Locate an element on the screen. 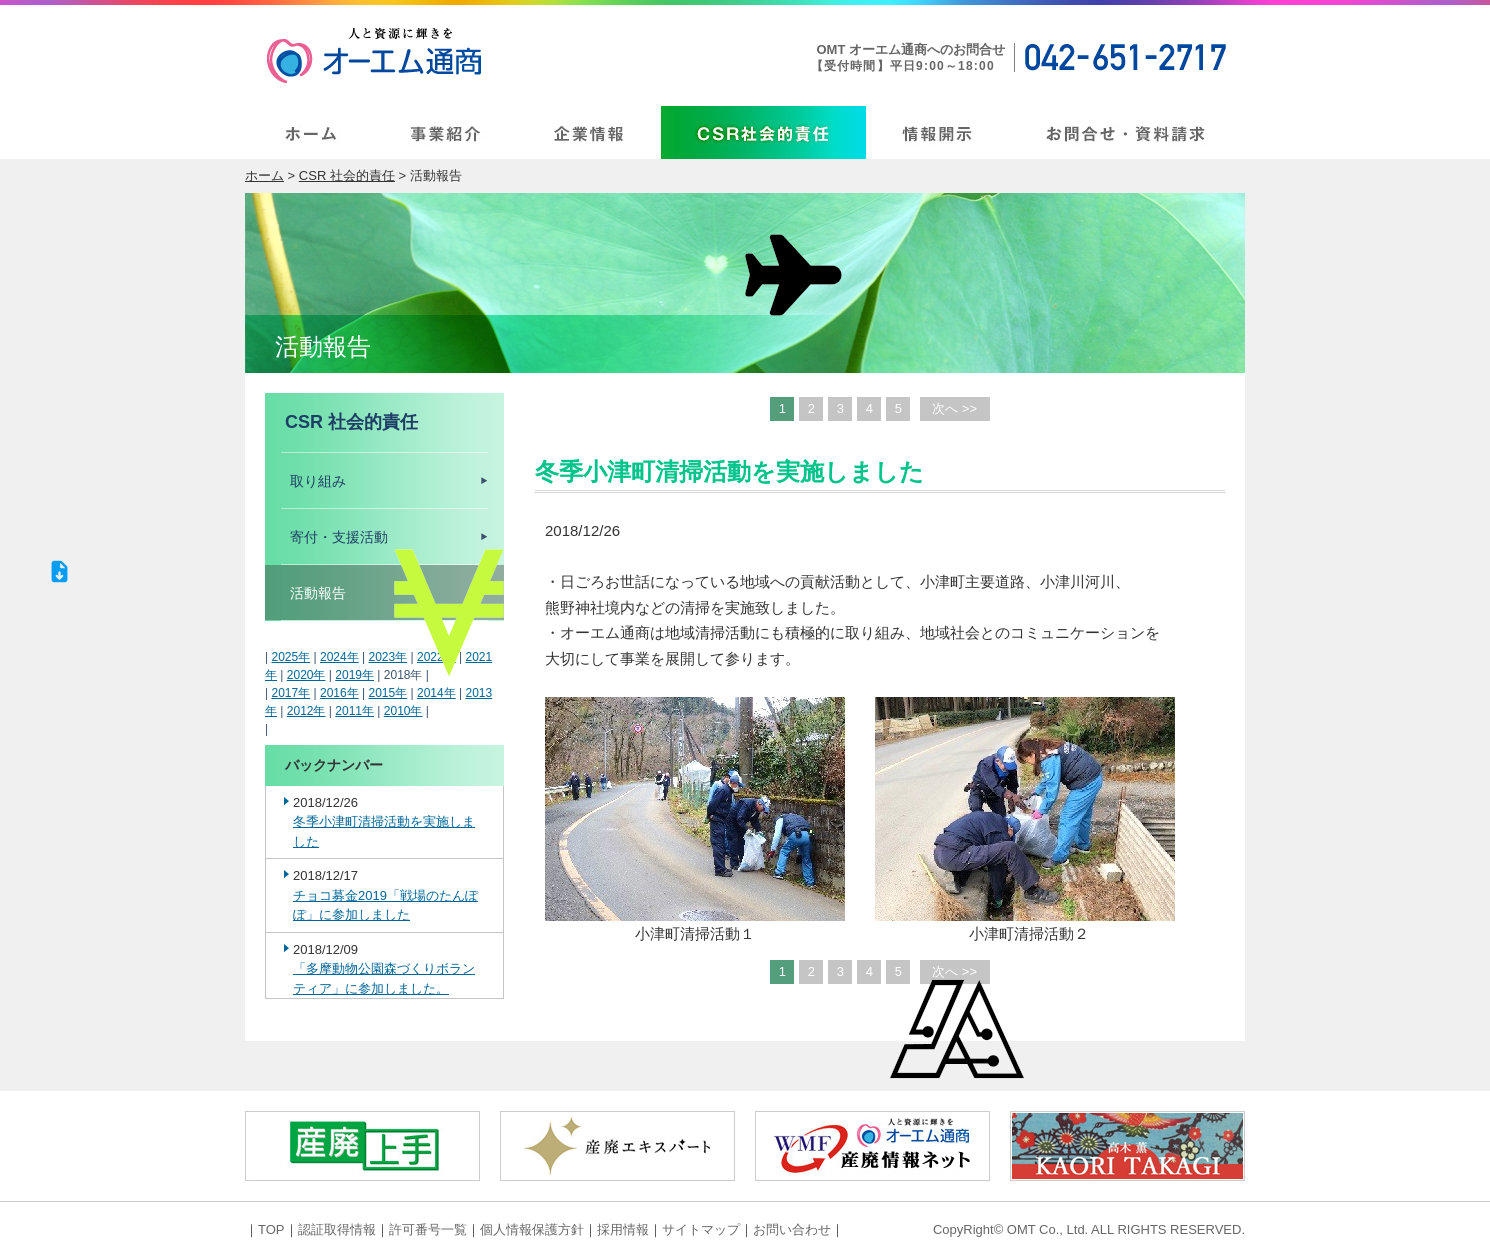  download a file is located at coordinates (59, 571).